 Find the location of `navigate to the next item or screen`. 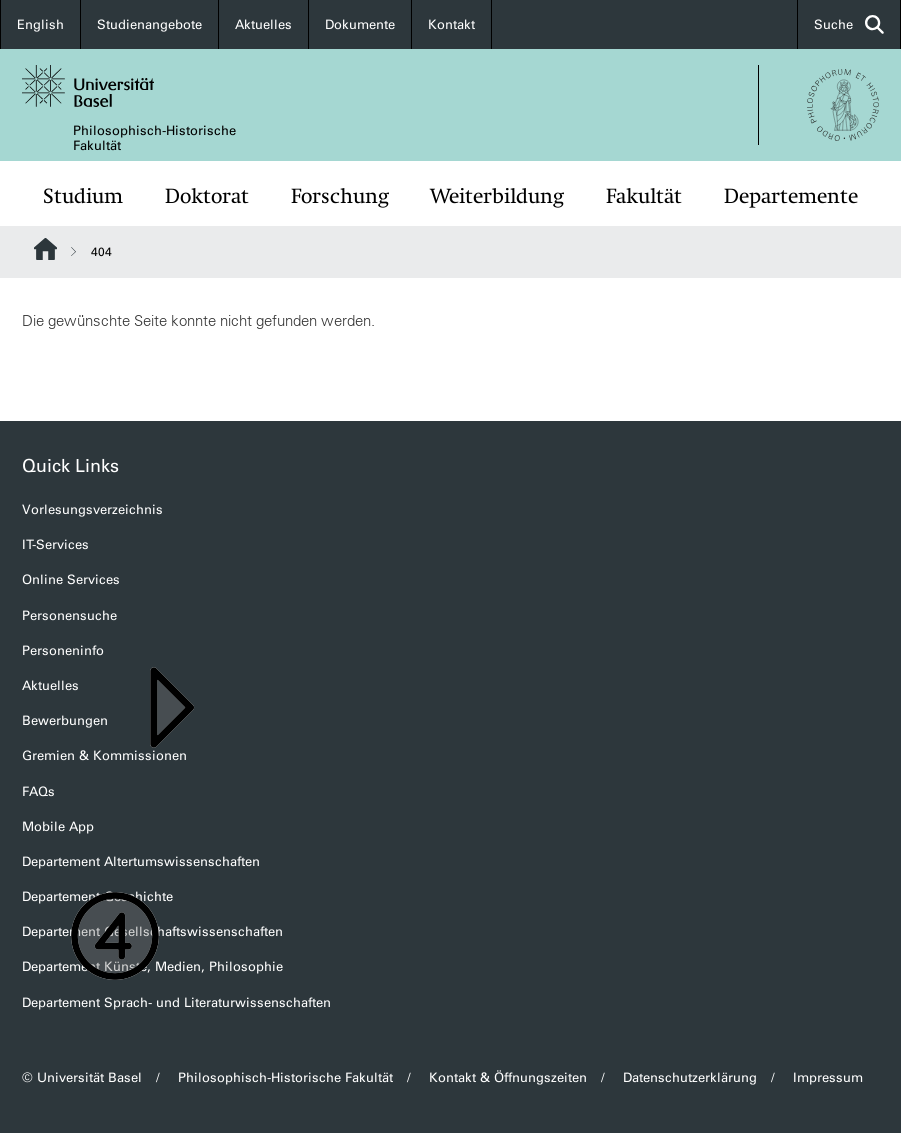

navigate to the next item or screen is located at coordinates (168, 707).